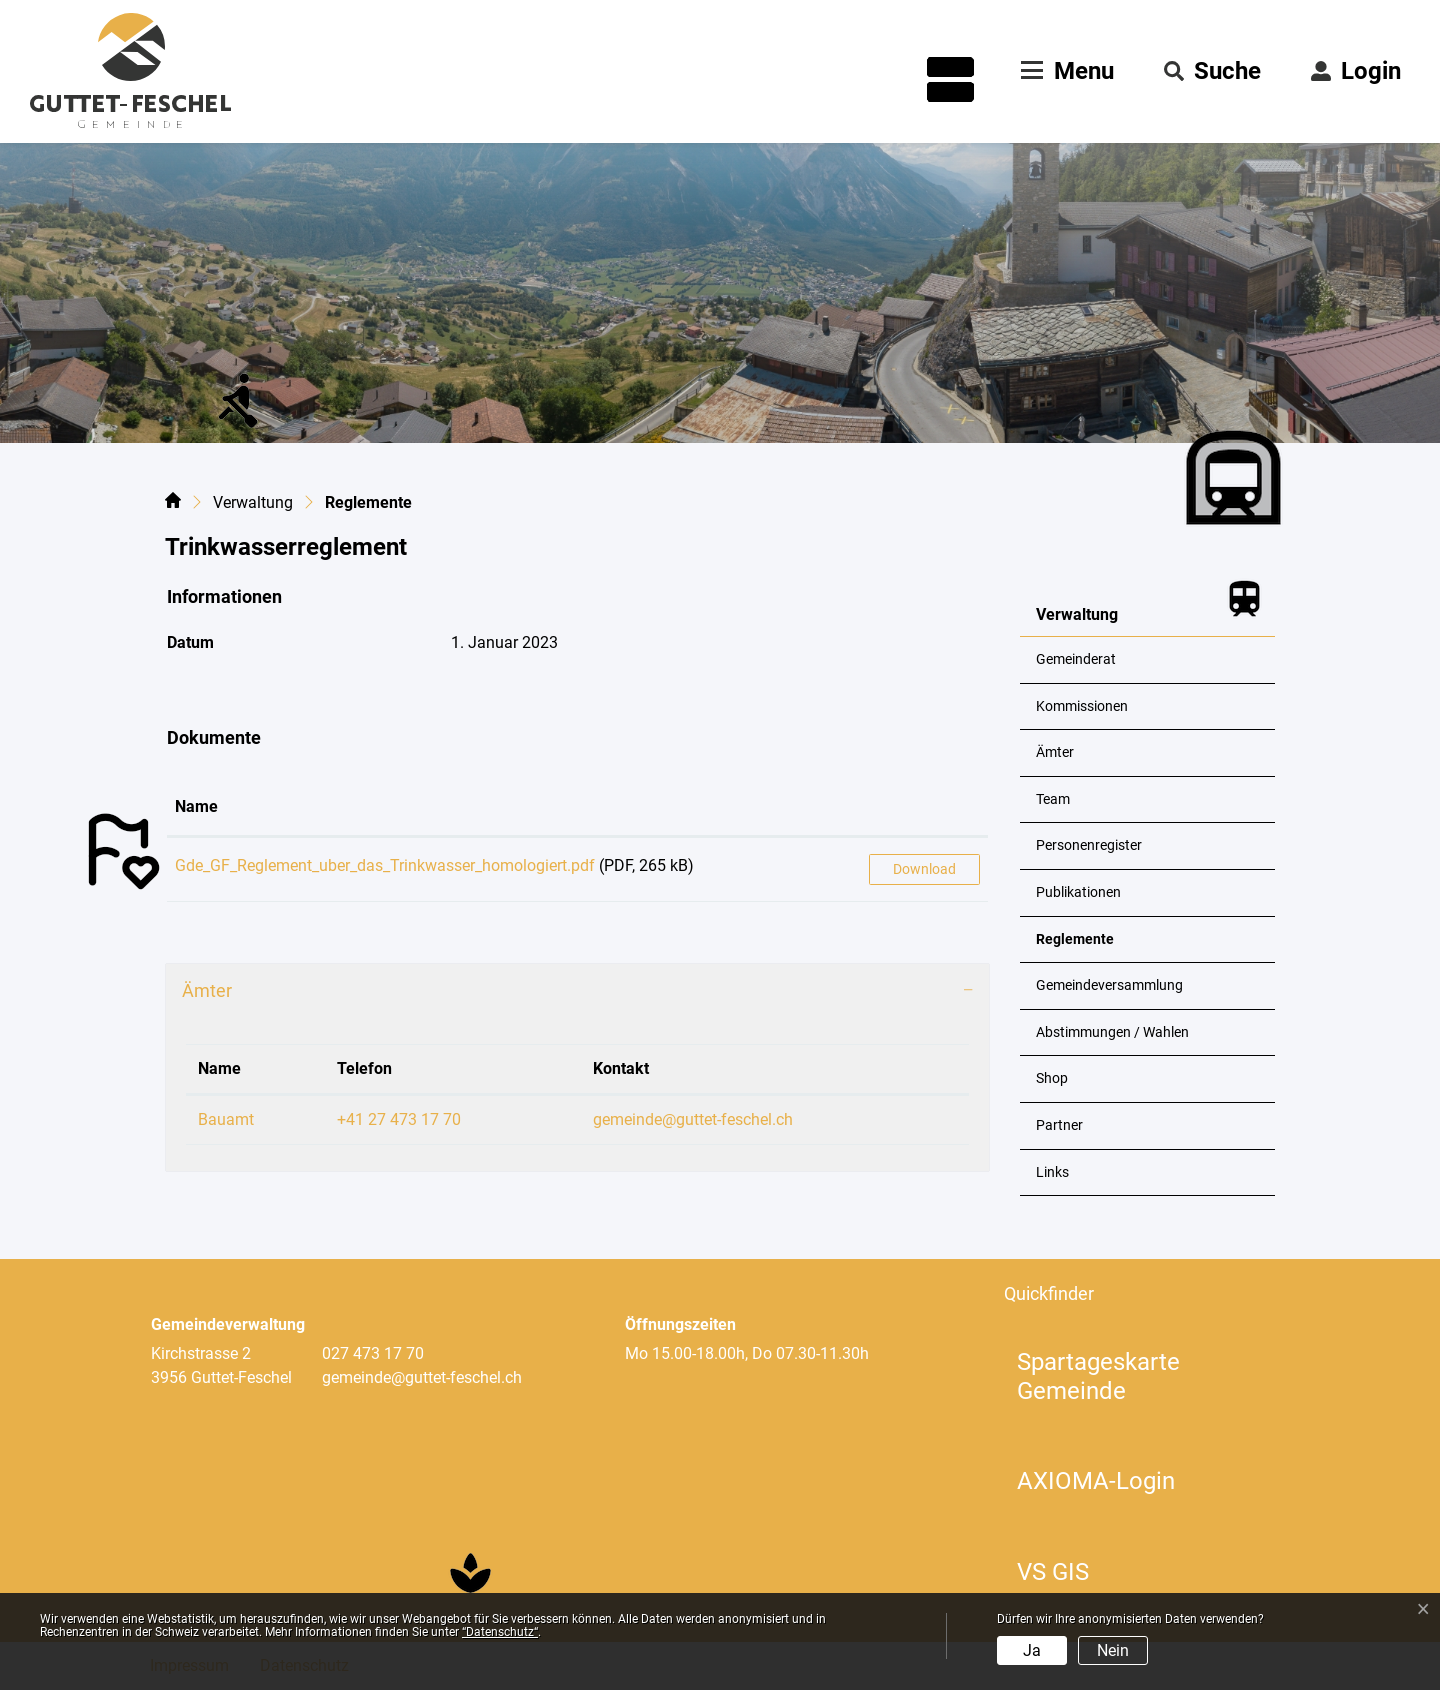 This screenshot has width=1440, height=1690. Describe the element at coordinates (470, 1572) in the screenshot. I see `access spa or wellness features` at that location.